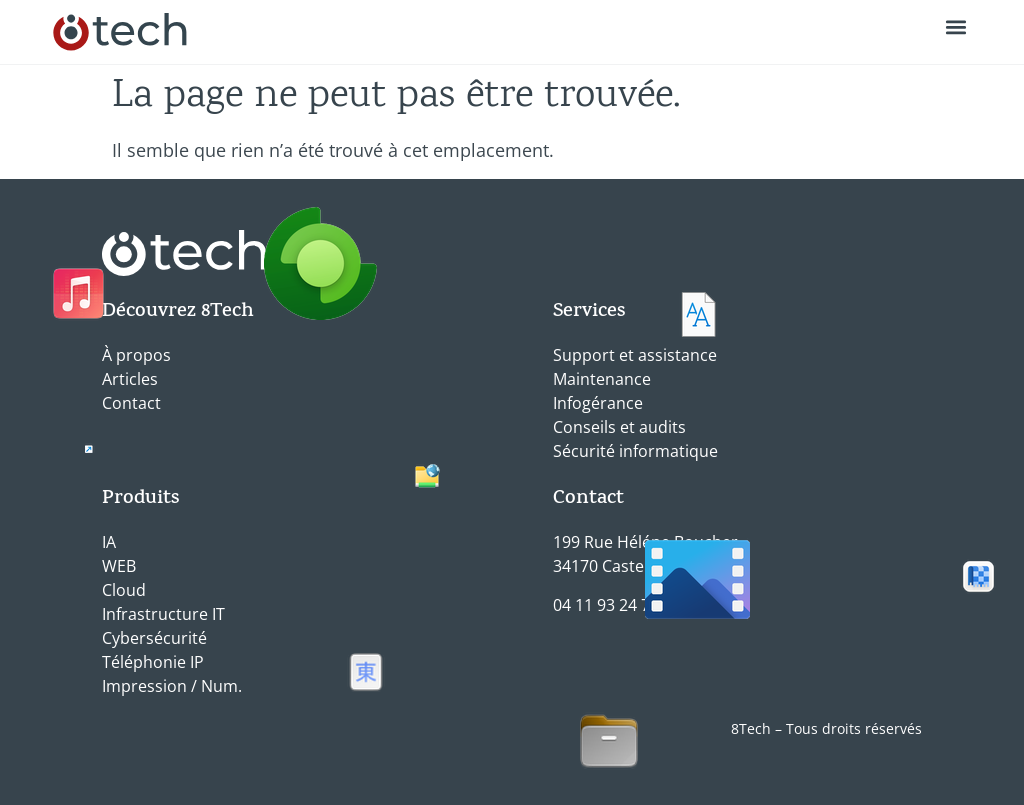  Describe the element at coordinates (978, 576) in the screenshot. I see `open Blanket ambient sound app` at that location.